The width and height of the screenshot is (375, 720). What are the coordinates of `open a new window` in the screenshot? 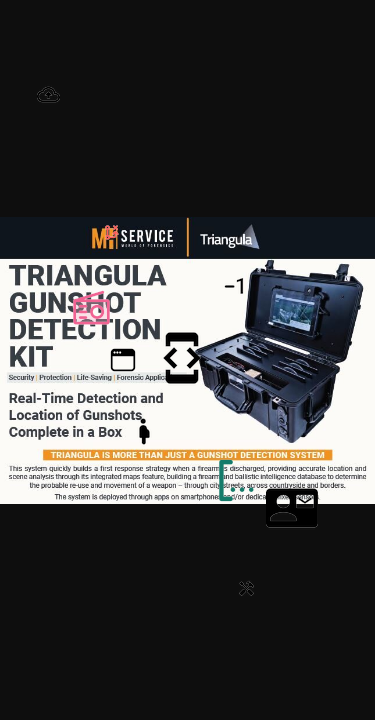 It's located at (123, 360).